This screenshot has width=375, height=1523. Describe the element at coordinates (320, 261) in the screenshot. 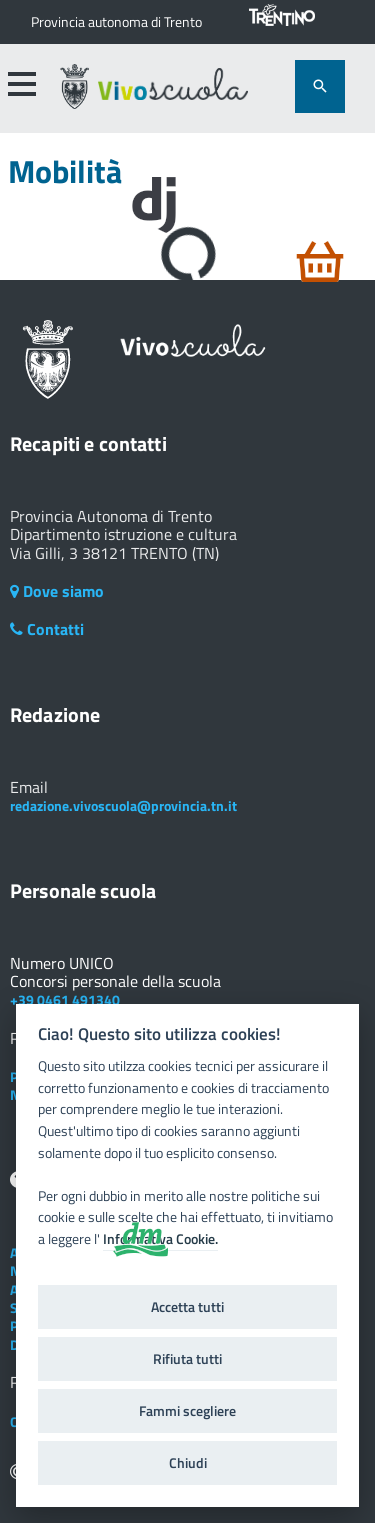

I see `view your shopping basket` at that location.